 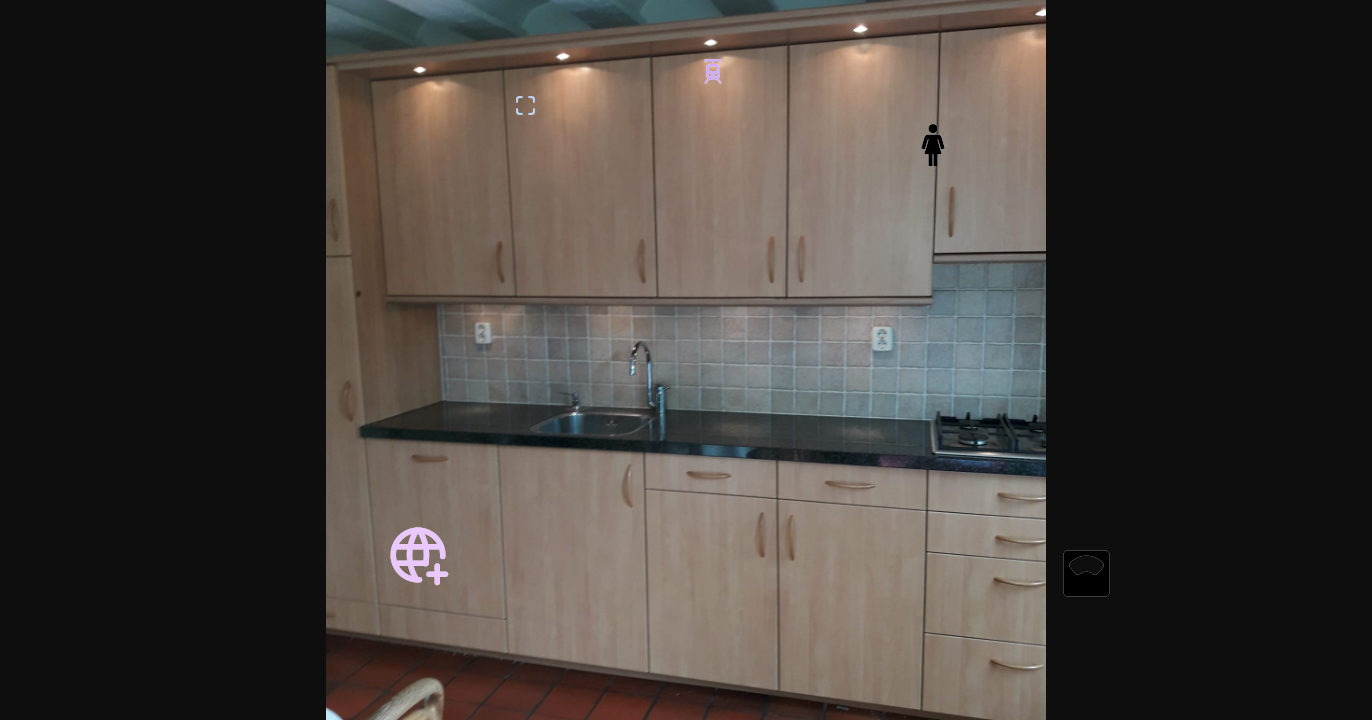 What do you see at coordinates (1086, 573) in the screenshot?
I see `view weight or measurement data` at bounding box center [1086, 573].